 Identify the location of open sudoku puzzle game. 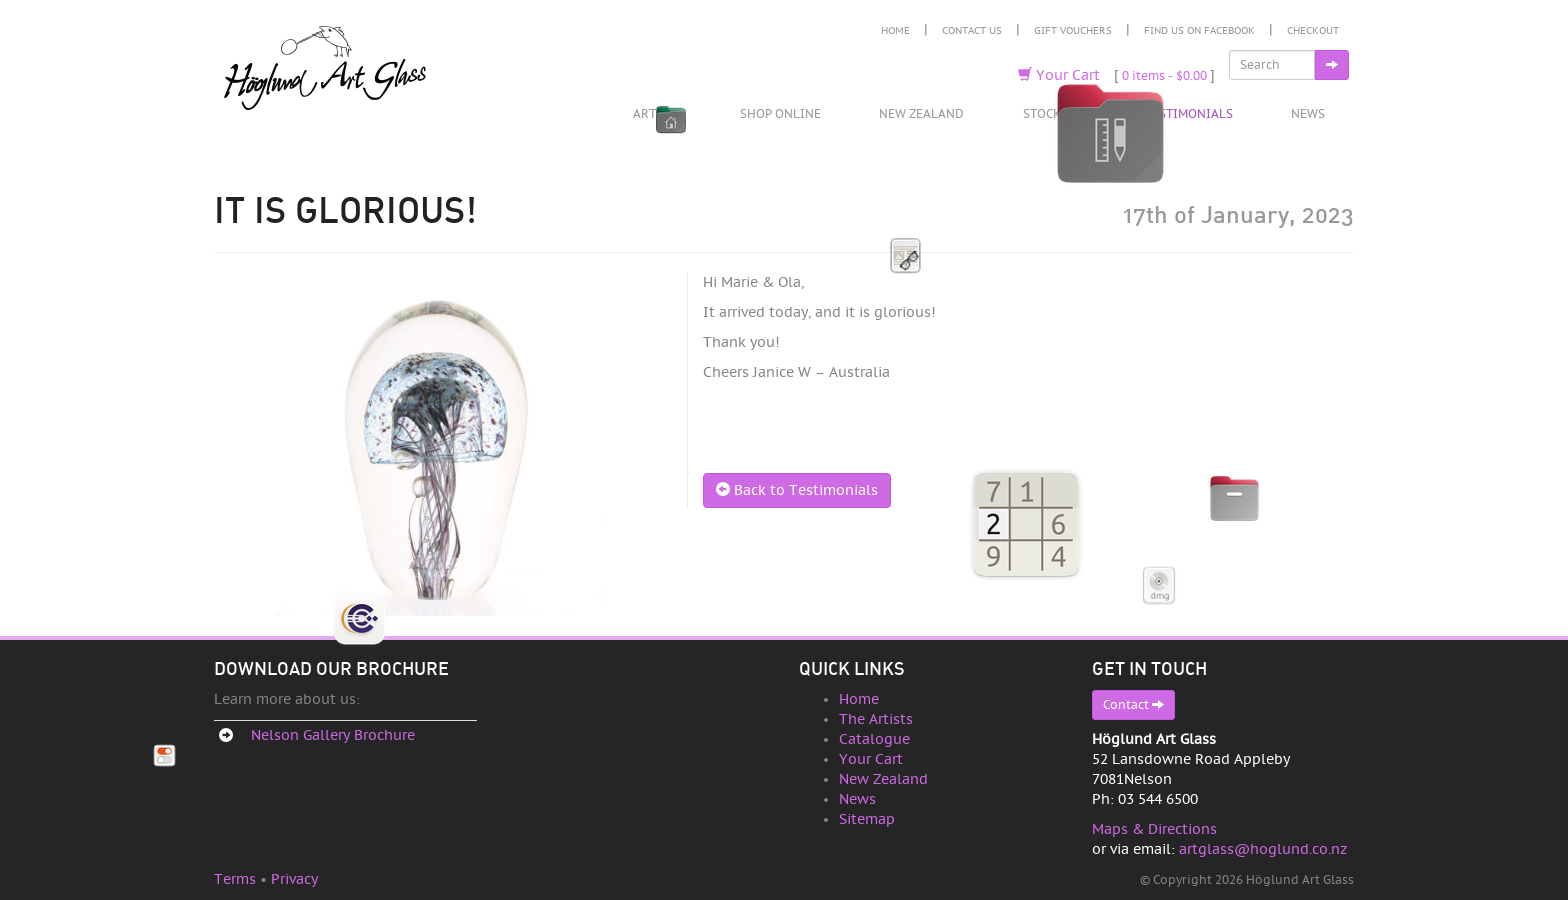
(1026, 524).